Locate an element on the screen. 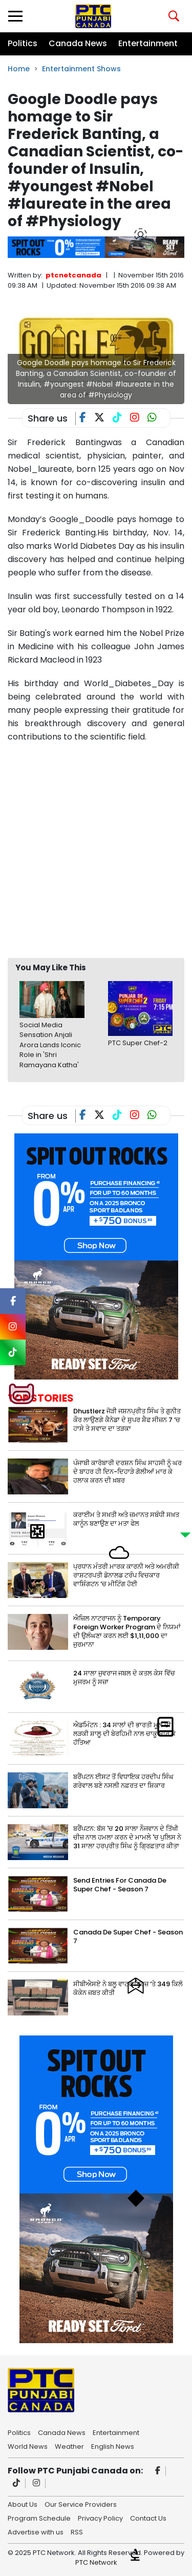  expand a dropdown menu or list is located at coordinates (185, 1535).